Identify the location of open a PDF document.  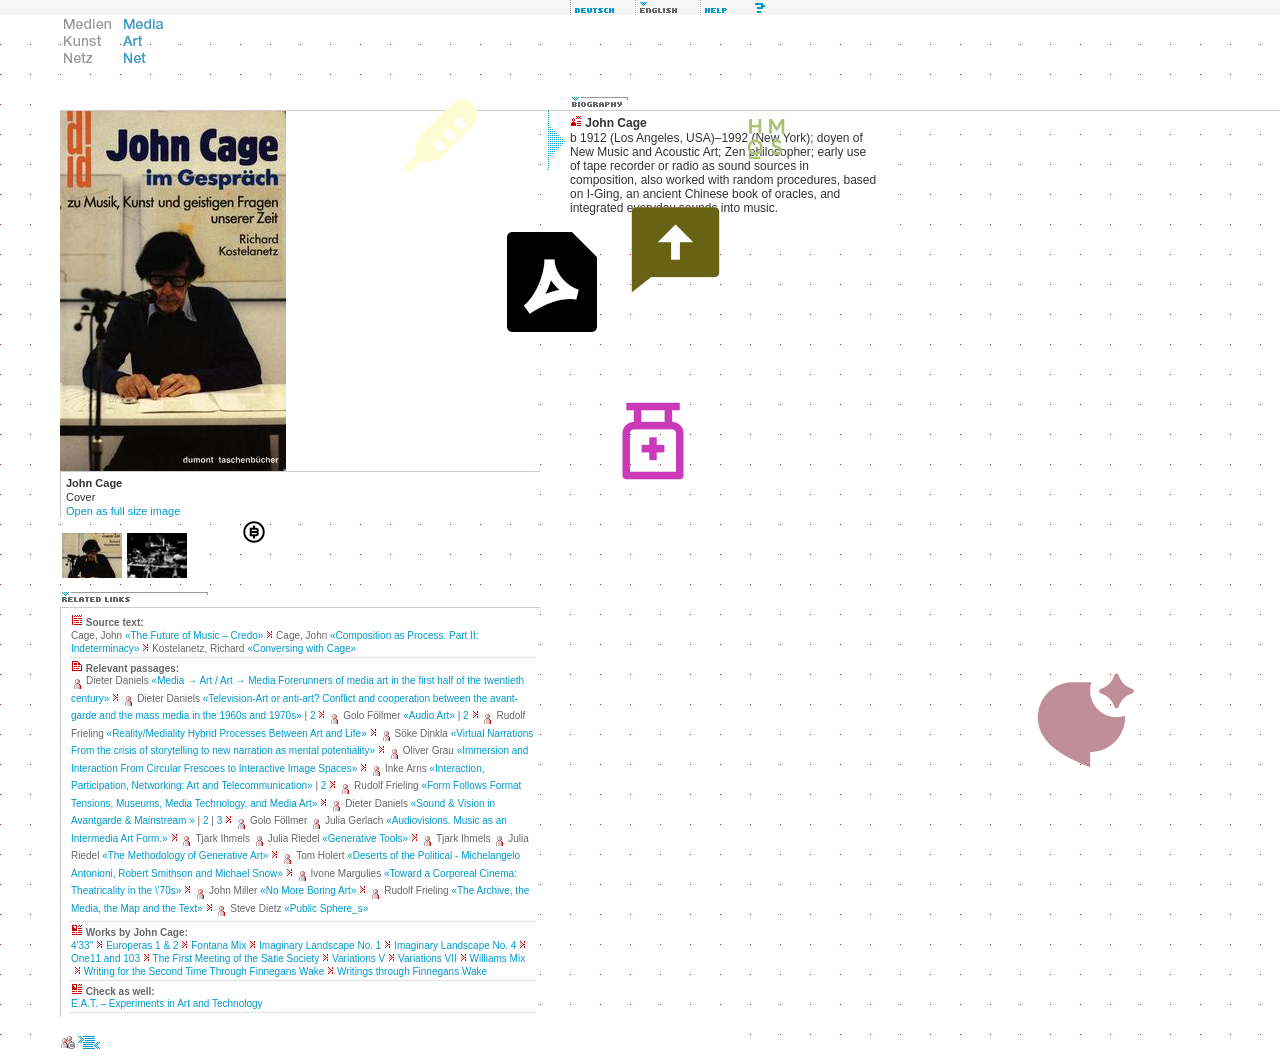
(552, 282).